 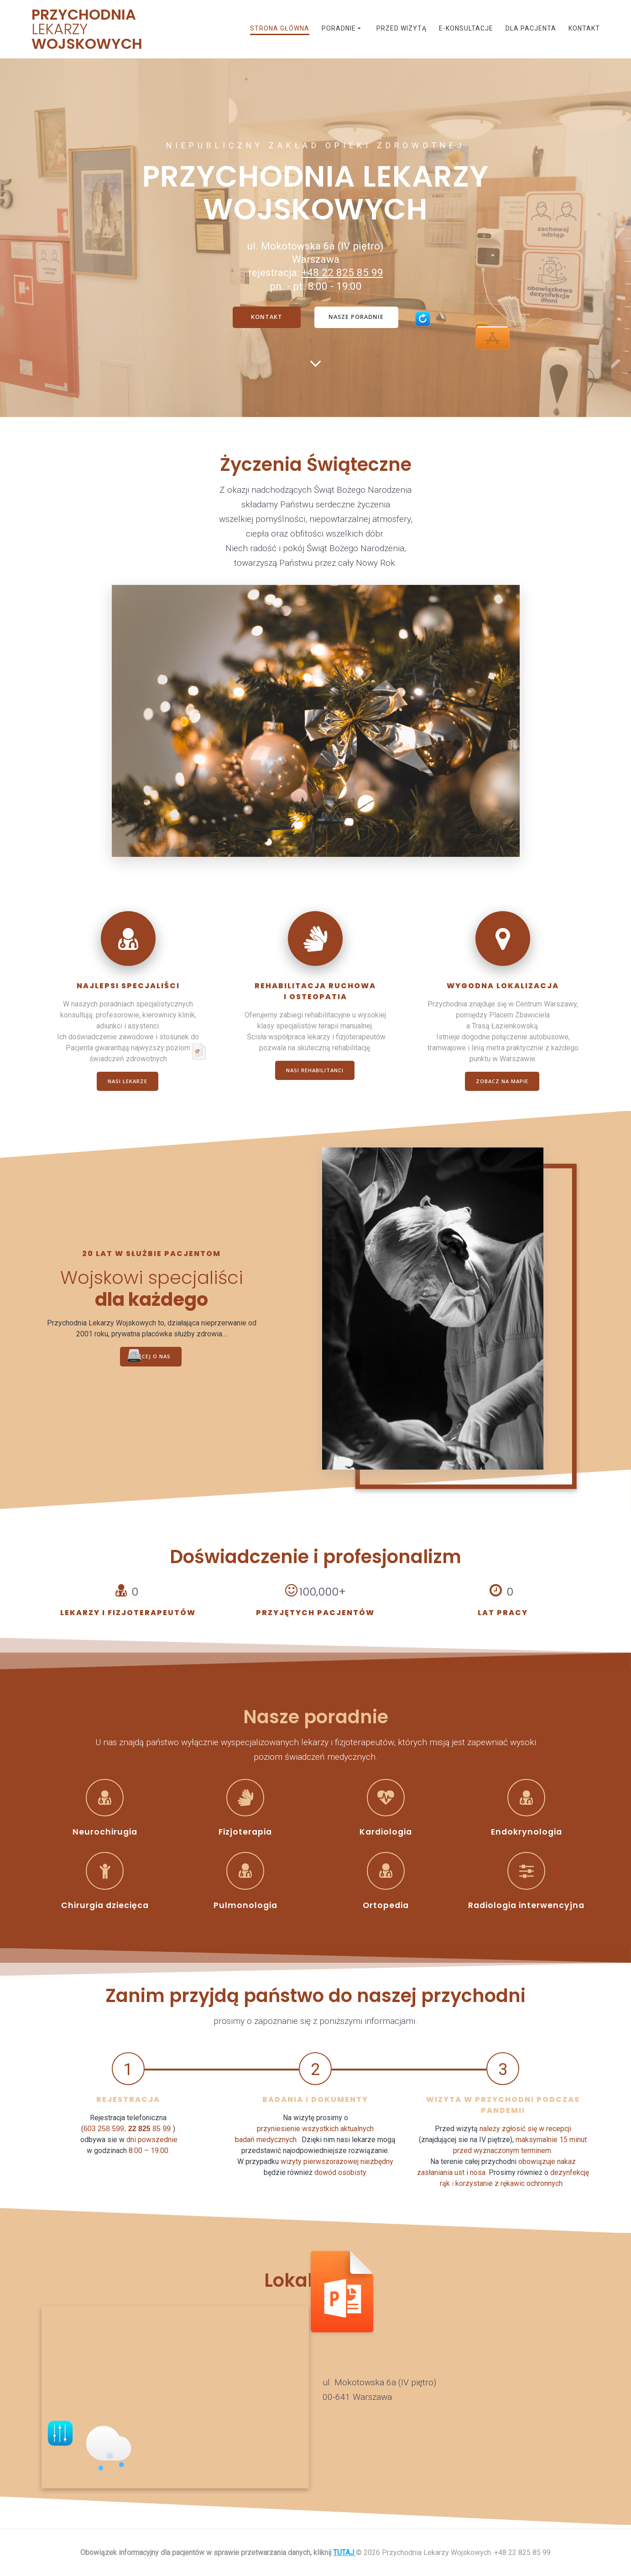 What do you see at coordinates (60, 2433) in the screenshot?
I see `open easyeffects audio processing app` at bounding box center [60, 2433].